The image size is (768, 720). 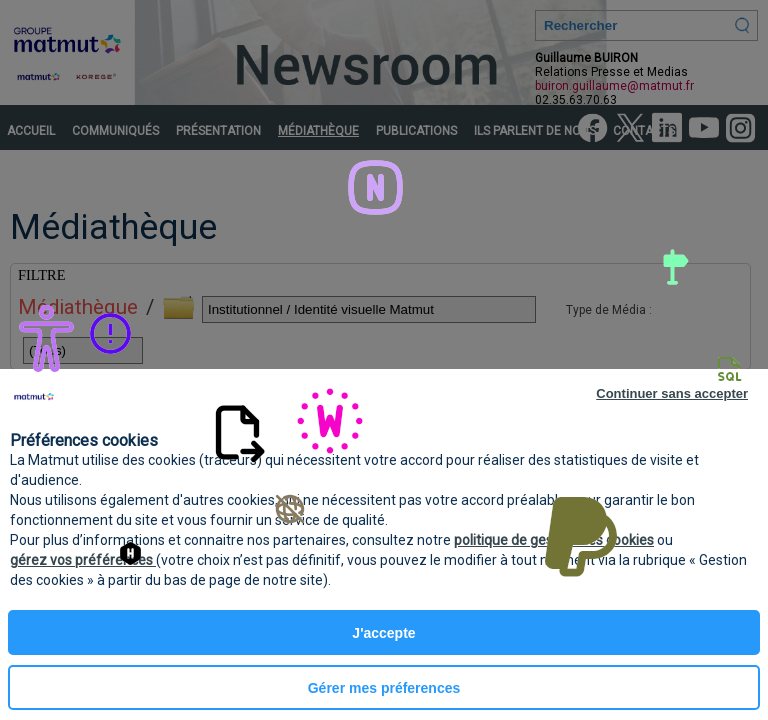 I want to click on indicates a warning or alert requiring attention, so click(x=110, y=333).